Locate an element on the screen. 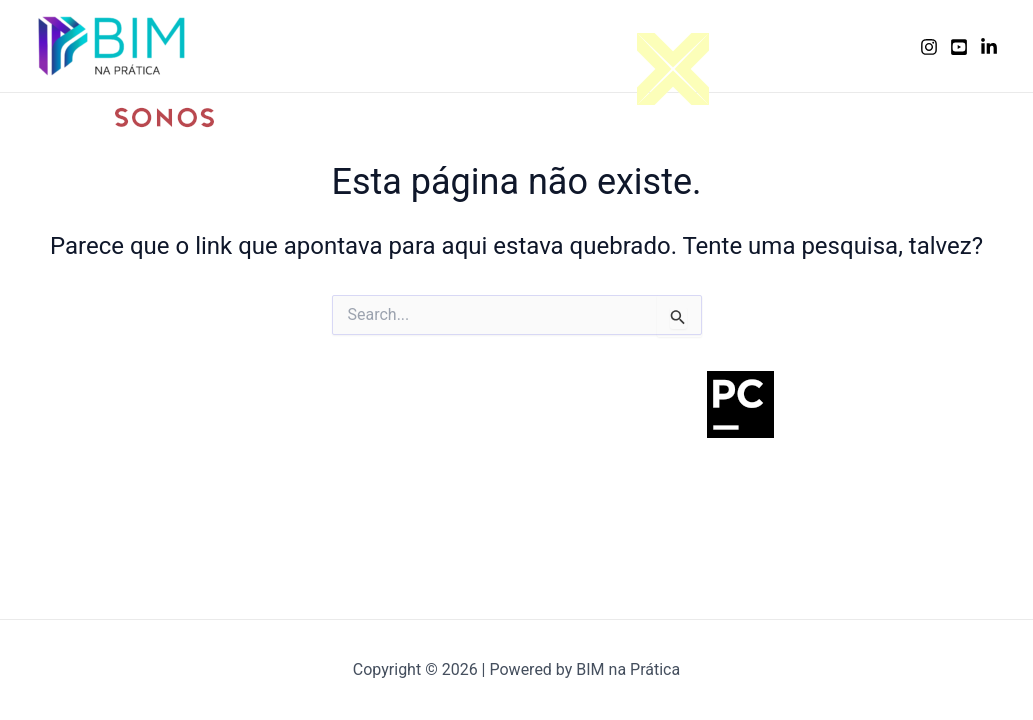 Image resolution: width=1033 pixels, height=720 pixels. visx data visualization library logo is located at coordinates (673, 69).